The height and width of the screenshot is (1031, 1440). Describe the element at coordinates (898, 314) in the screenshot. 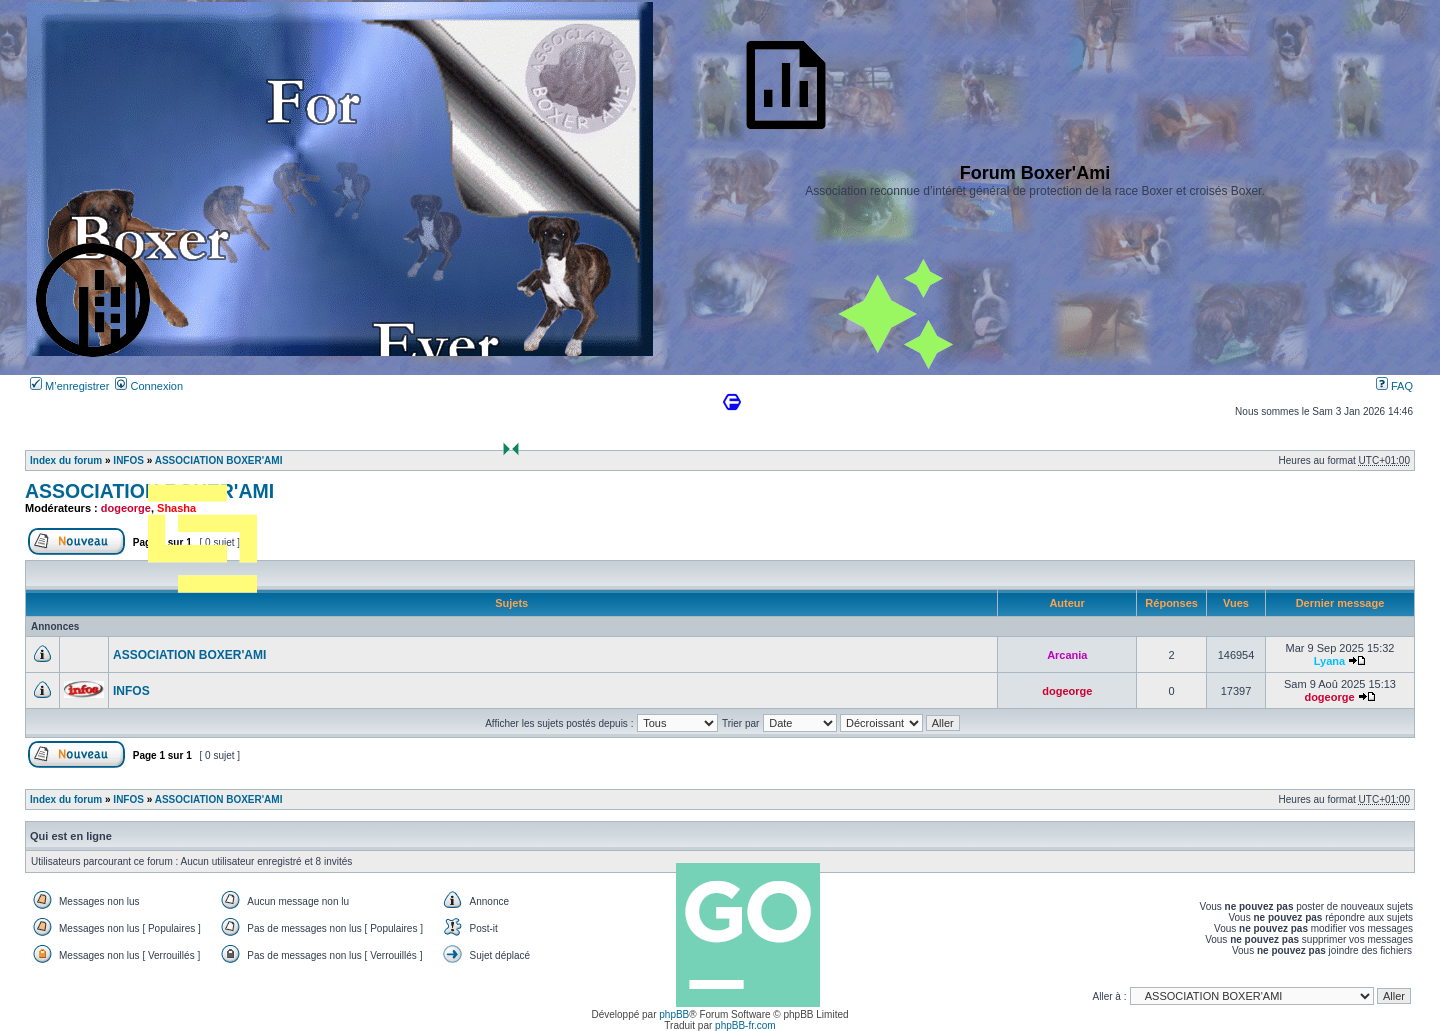

I see `indicates AI-generated or enhanced content` at that location.